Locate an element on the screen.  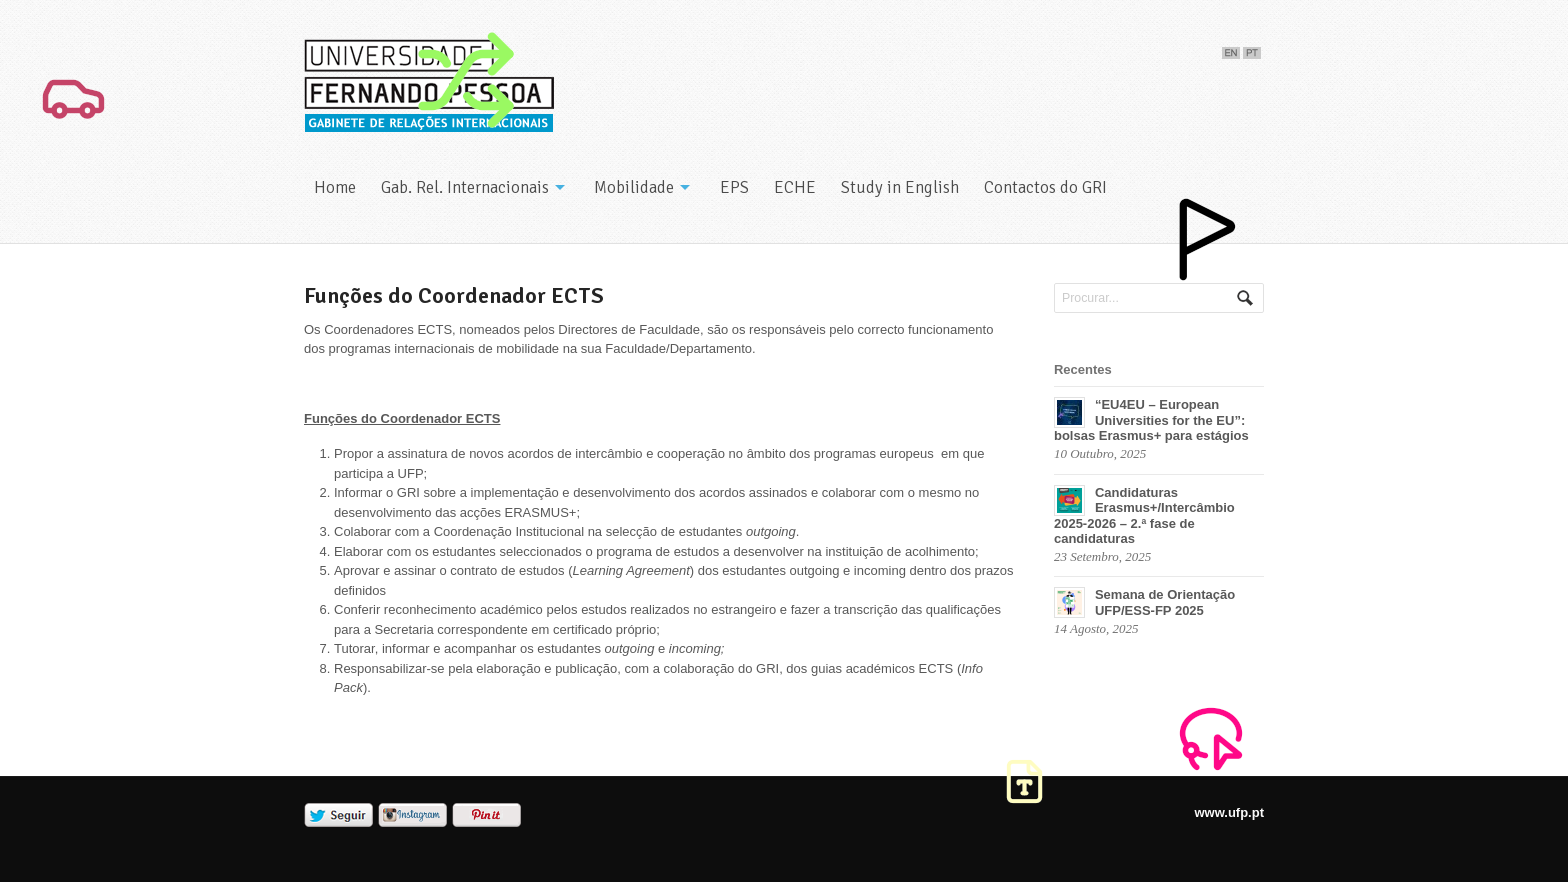
view text or document file type is located at coordinates (1024, 781).